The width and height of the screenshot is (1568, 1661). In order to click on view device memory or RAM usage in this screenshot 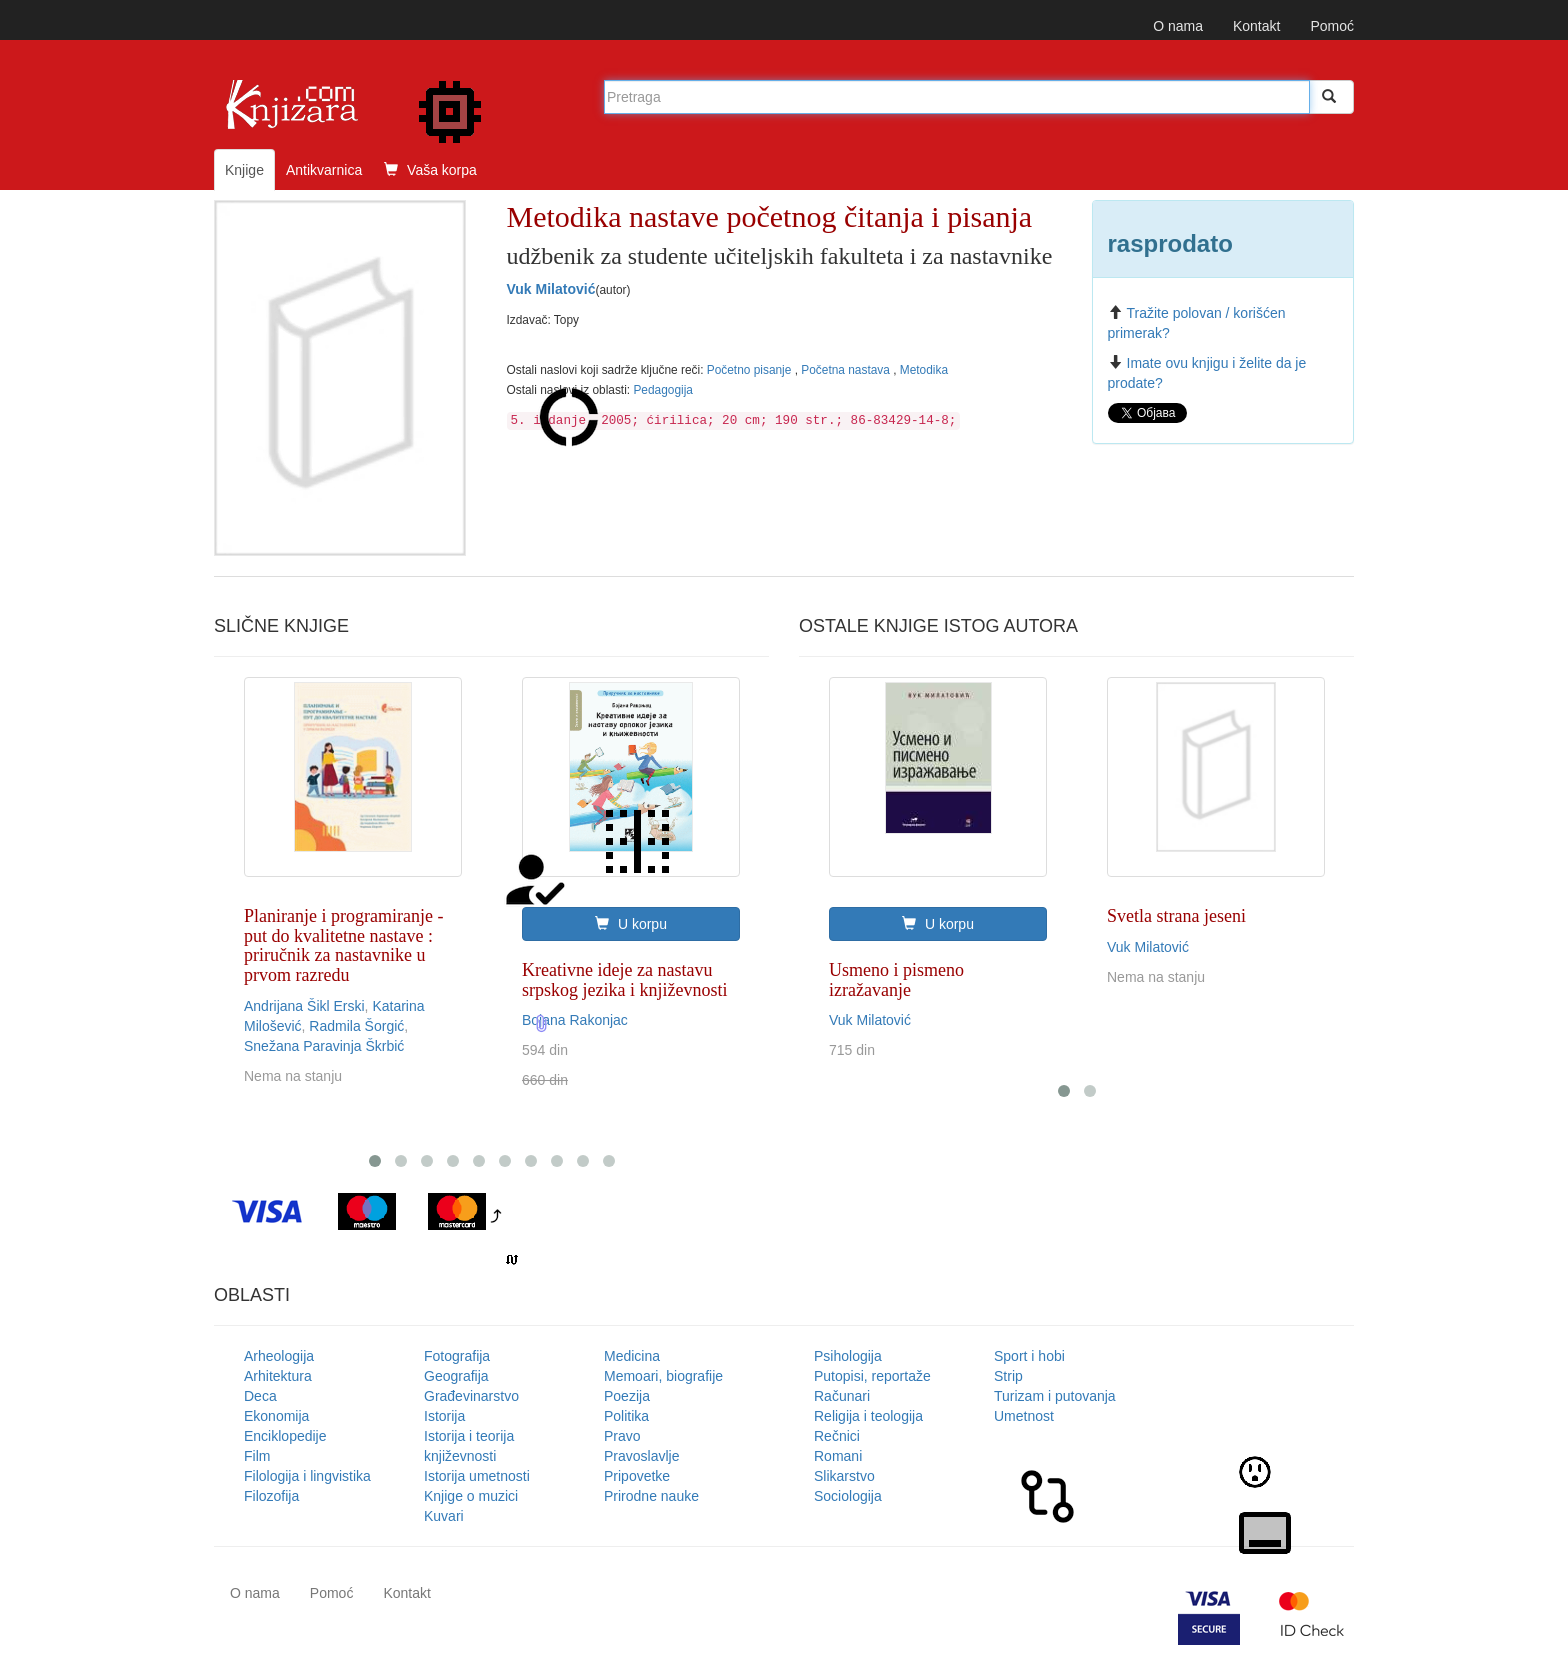, I will do `click(450, 112)`.